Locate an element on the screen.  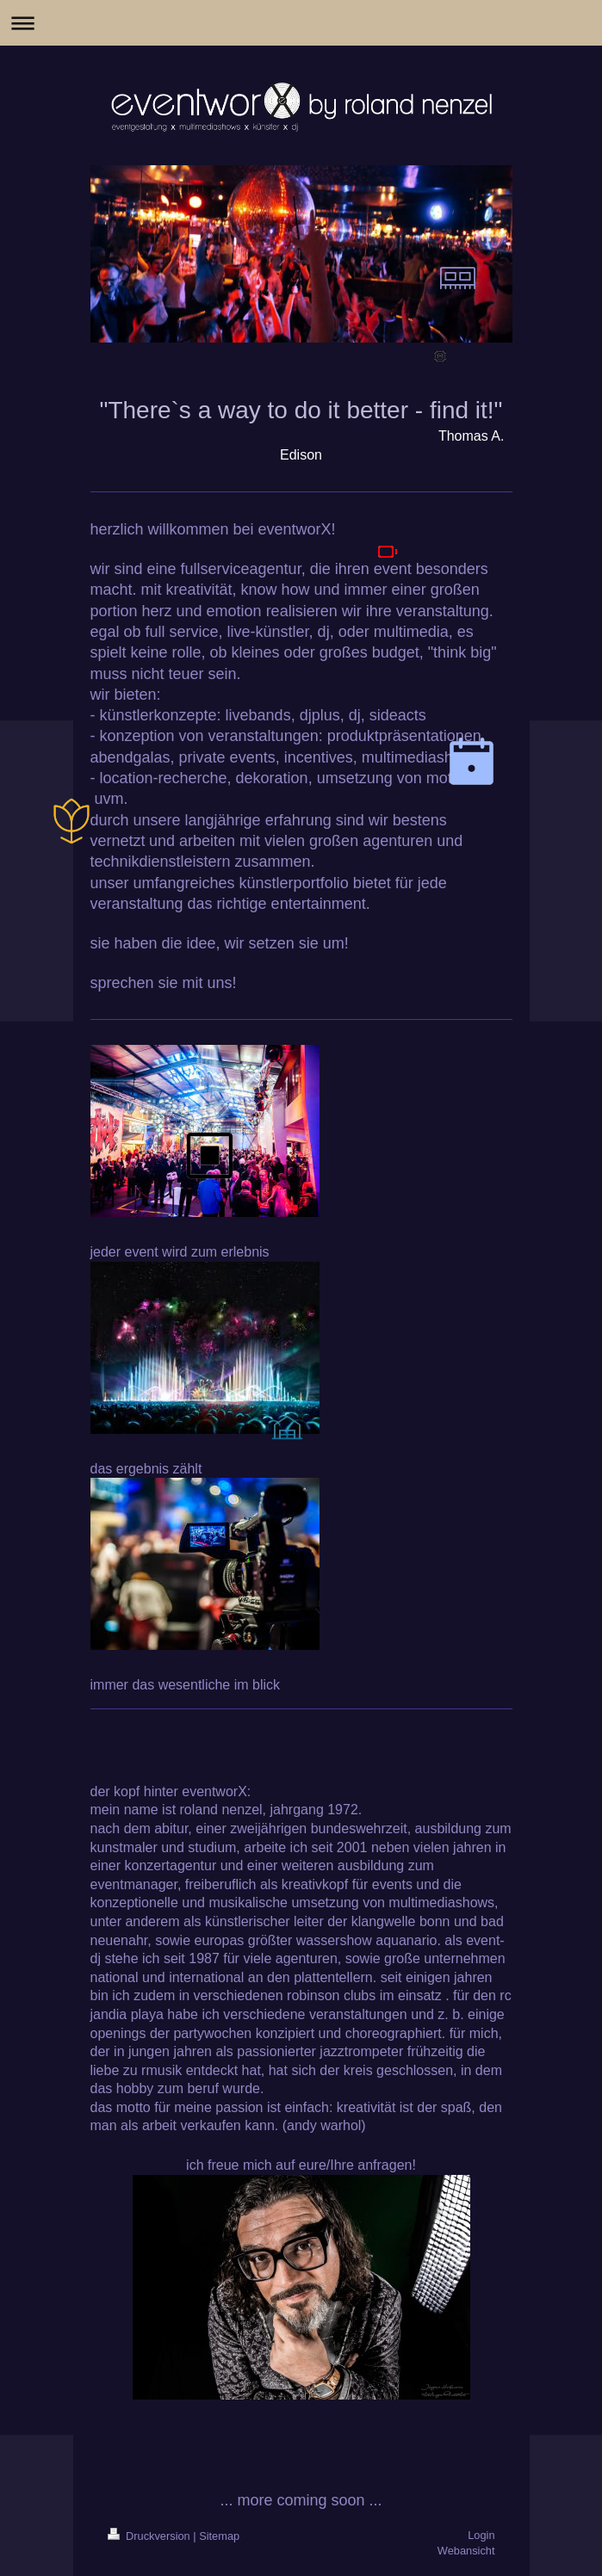
access garage or parking controls is located at coordinates (287, 1429).